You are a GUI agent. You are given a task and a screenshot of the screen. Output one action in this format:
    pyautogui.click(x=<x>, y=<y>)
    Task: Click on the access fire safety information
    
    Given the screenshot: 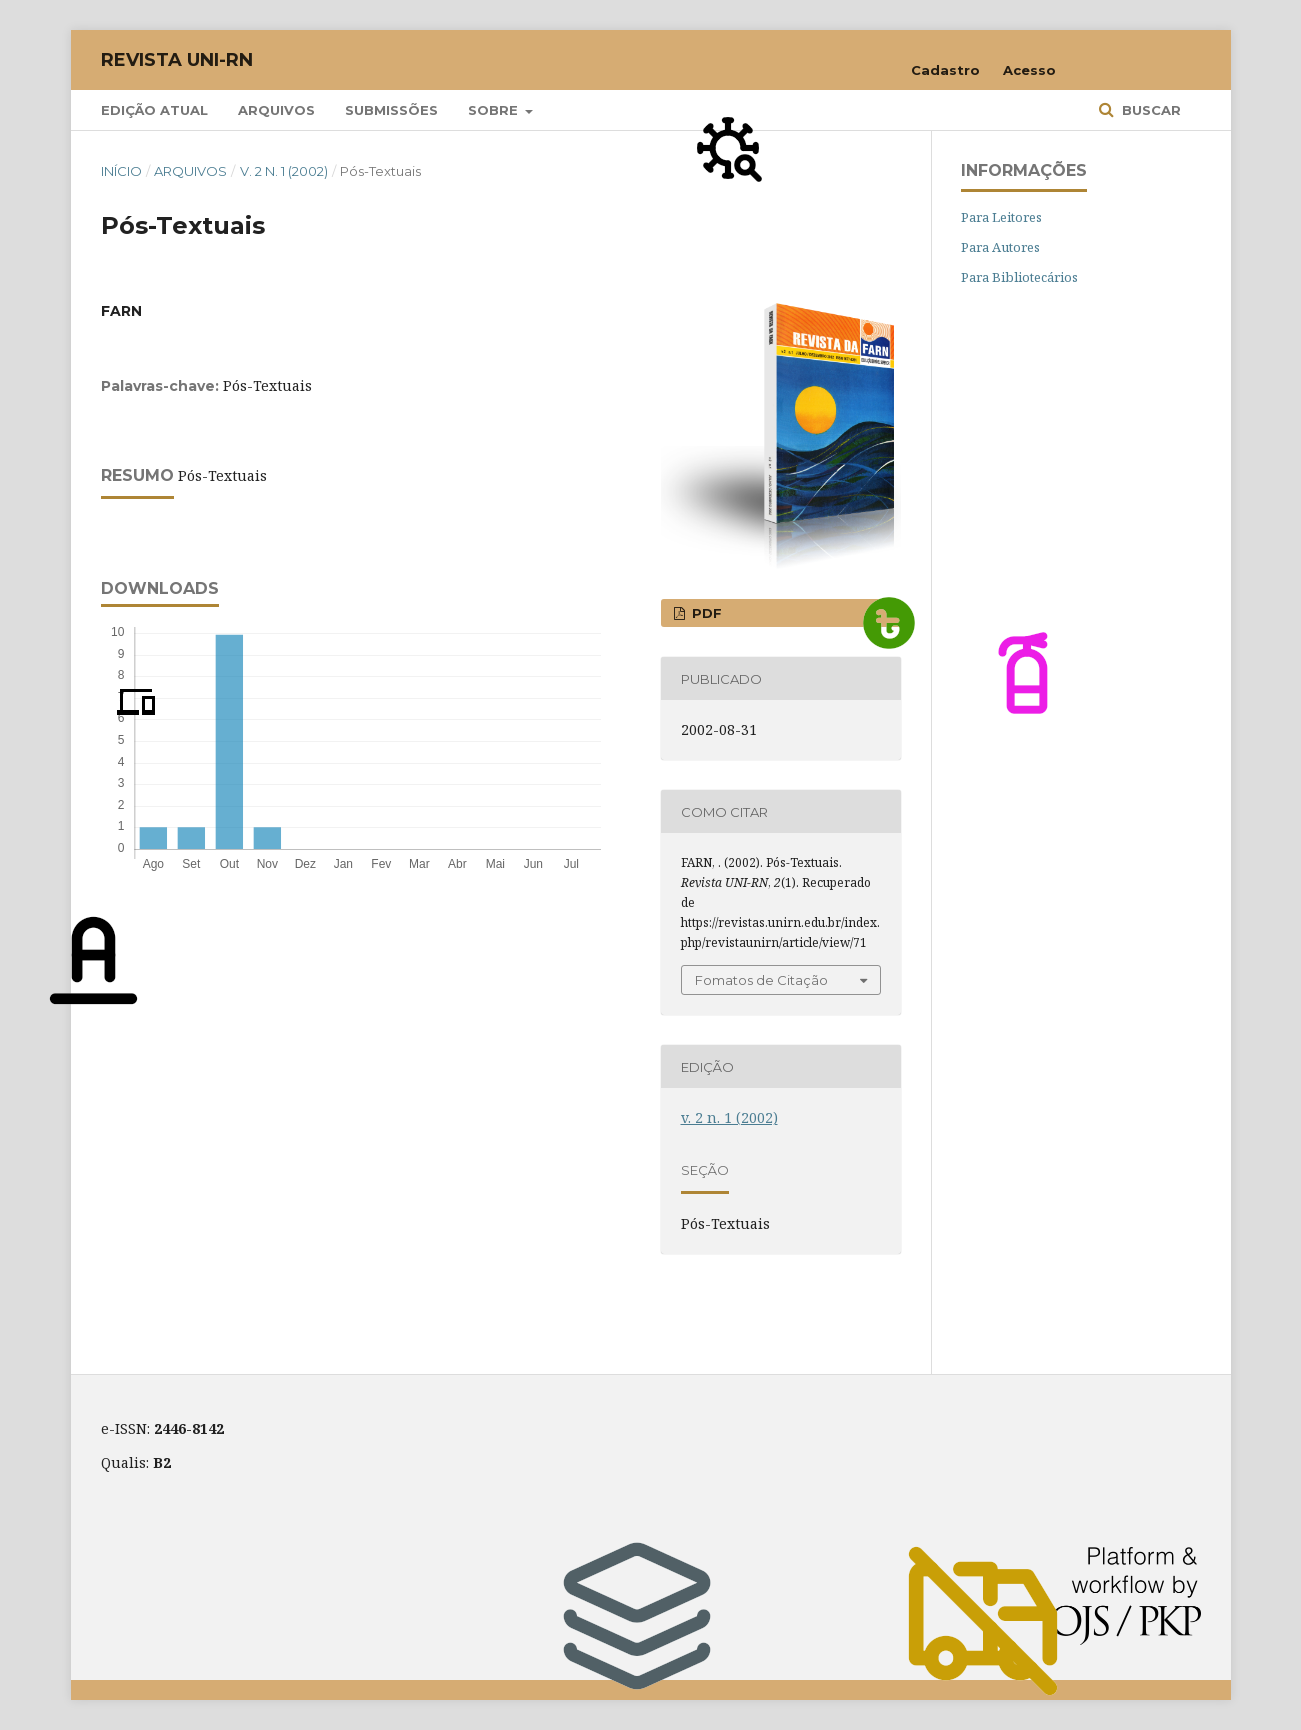 What is the action you would take?
    pyautogui.click(x=1027, y=673)
    